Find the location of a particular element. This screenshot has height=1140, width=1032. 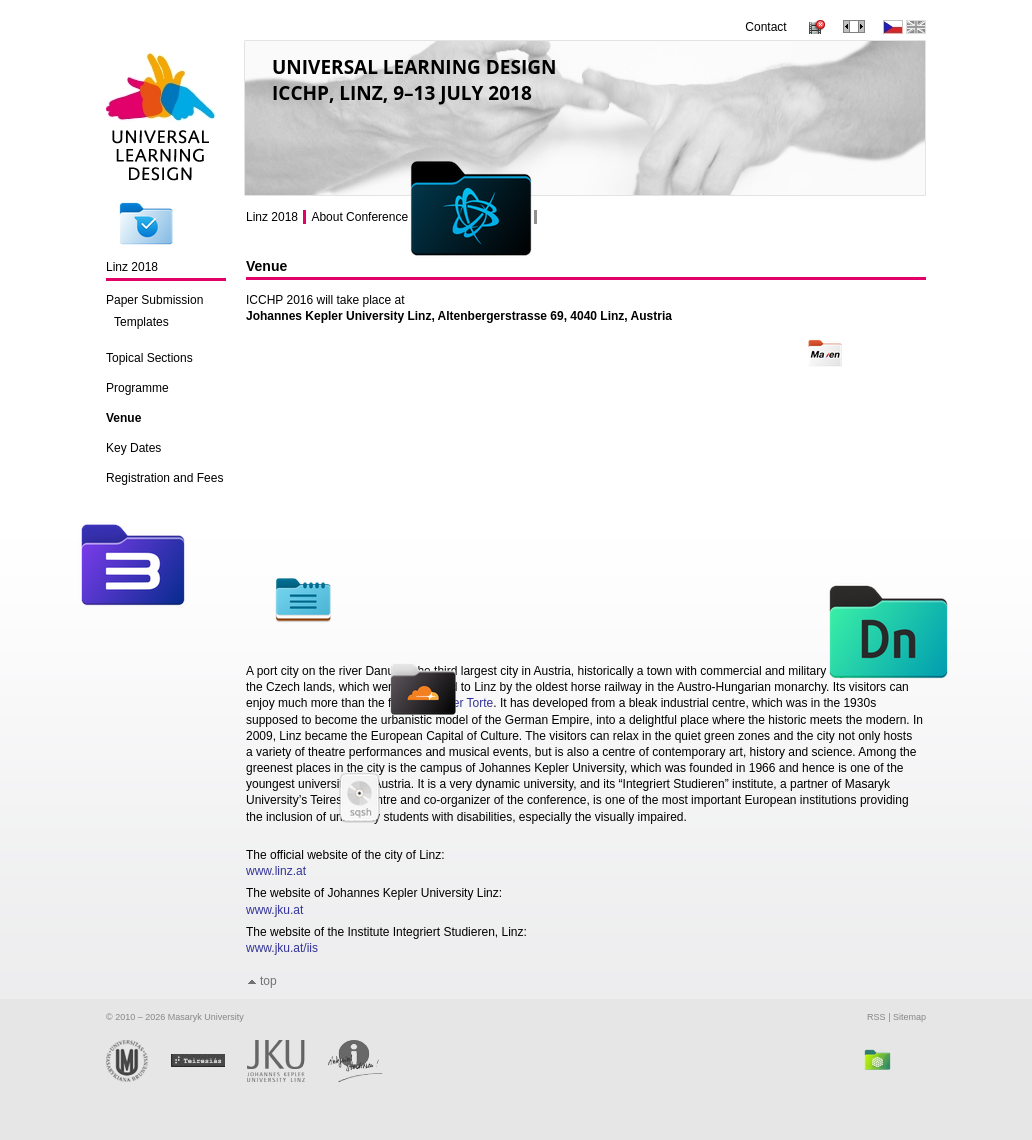

open your Battle.net games folder is located at coordinates (470, 211).